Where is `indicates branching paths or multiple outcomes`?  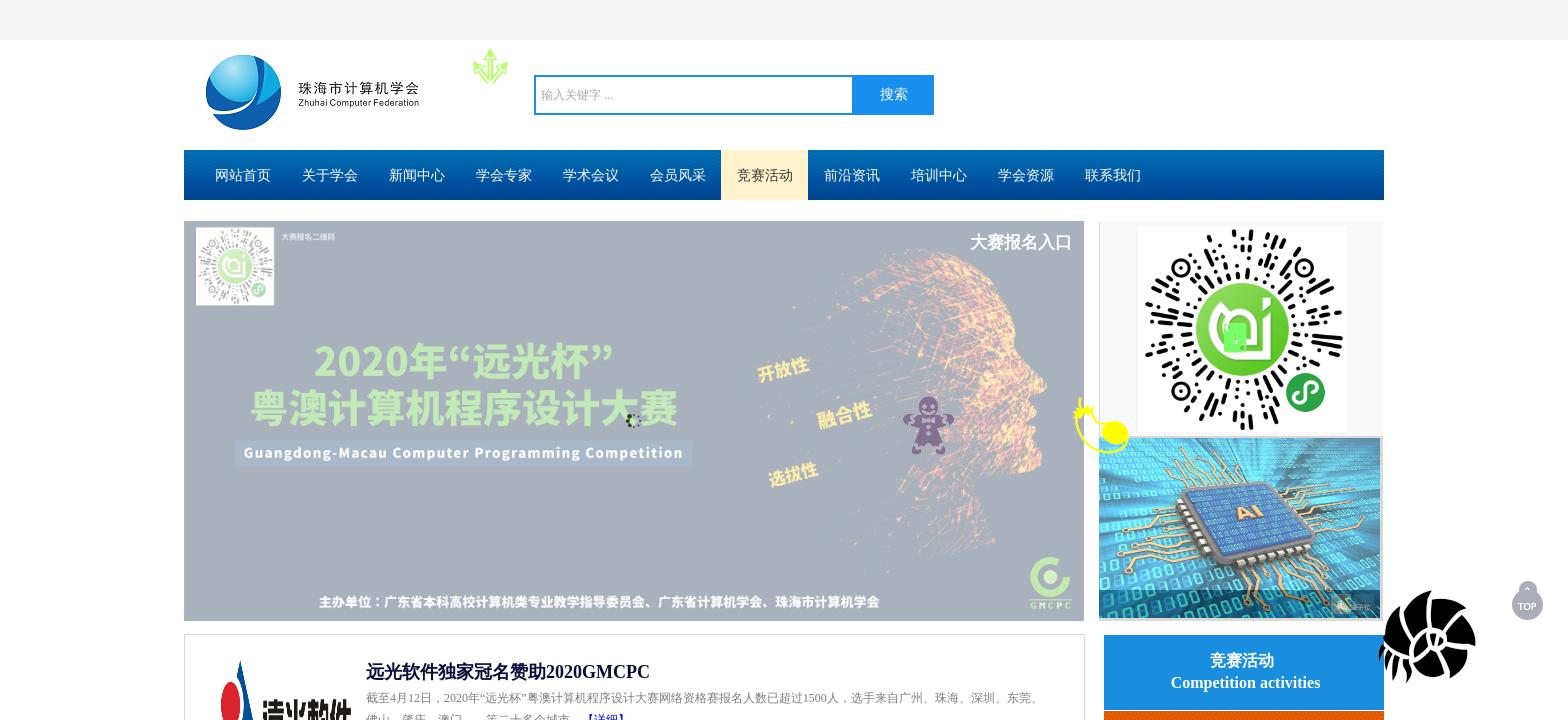 indicates branching paths or multiple outcomes is located at coordinates (490, 66).